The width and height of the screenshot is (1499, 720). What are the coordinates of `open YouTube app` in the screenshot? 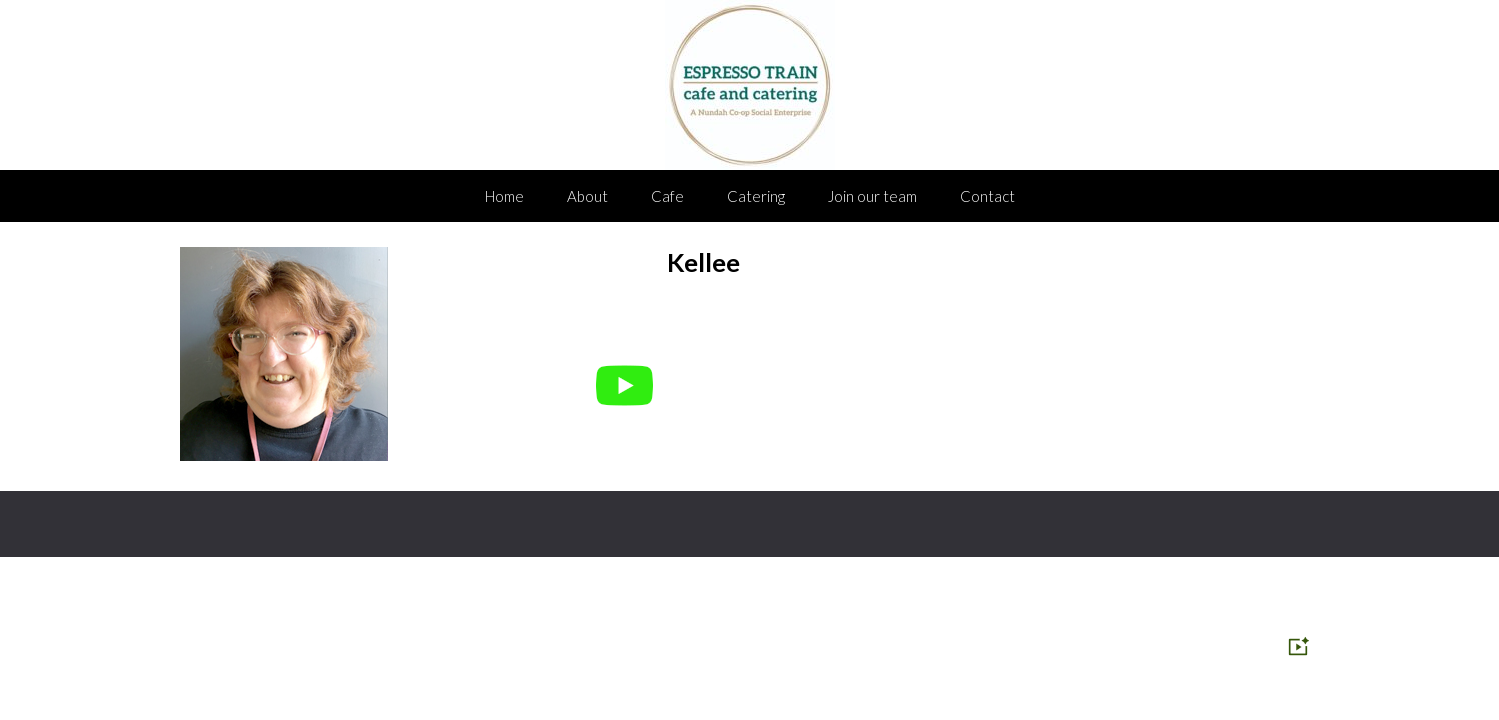 It's located at (624, 385).